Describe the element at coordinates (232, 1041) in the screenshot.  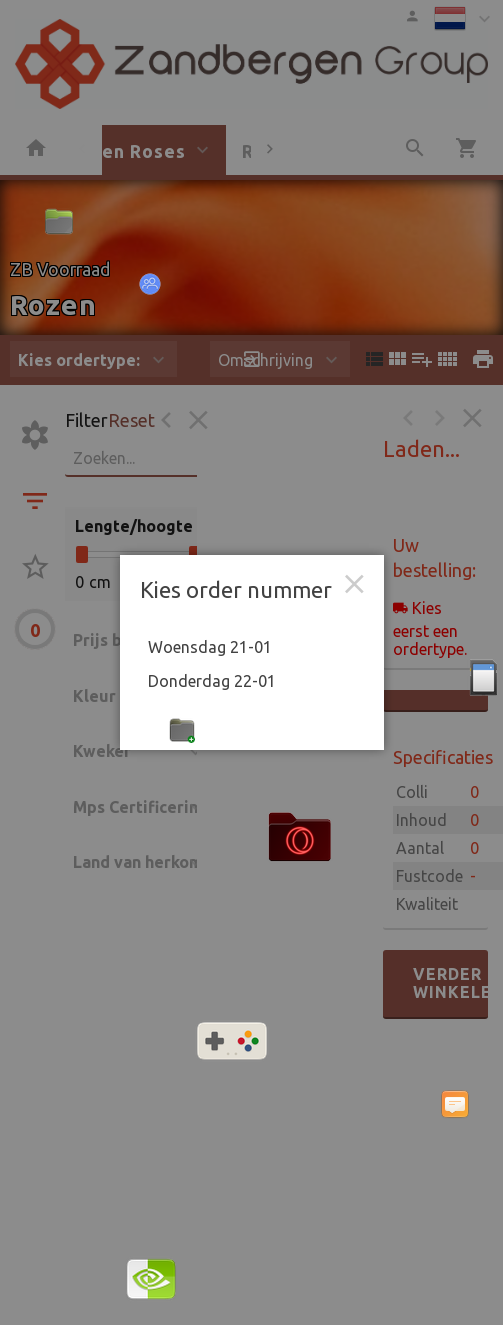
I see `indicates a connected game controller` at that location.